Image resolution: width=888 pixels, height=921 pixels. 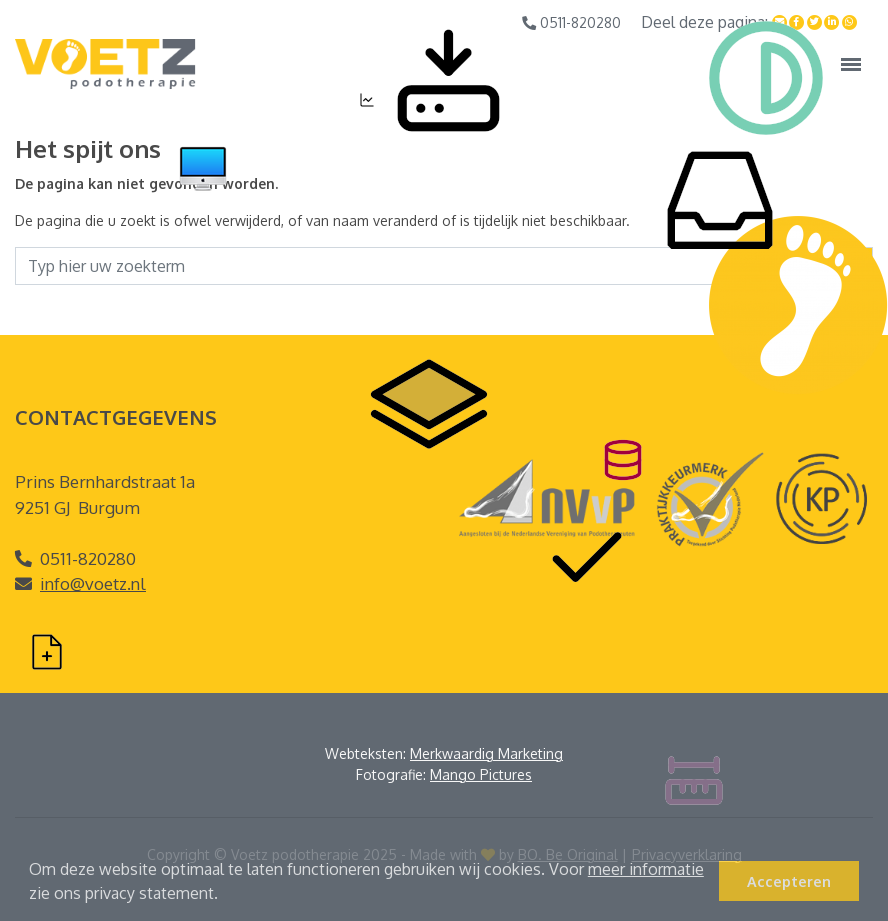 What do you see at coordinates (766, 78) in the screenshot?
I see `adjust display contrast settings` at bounding box center [766, 78].